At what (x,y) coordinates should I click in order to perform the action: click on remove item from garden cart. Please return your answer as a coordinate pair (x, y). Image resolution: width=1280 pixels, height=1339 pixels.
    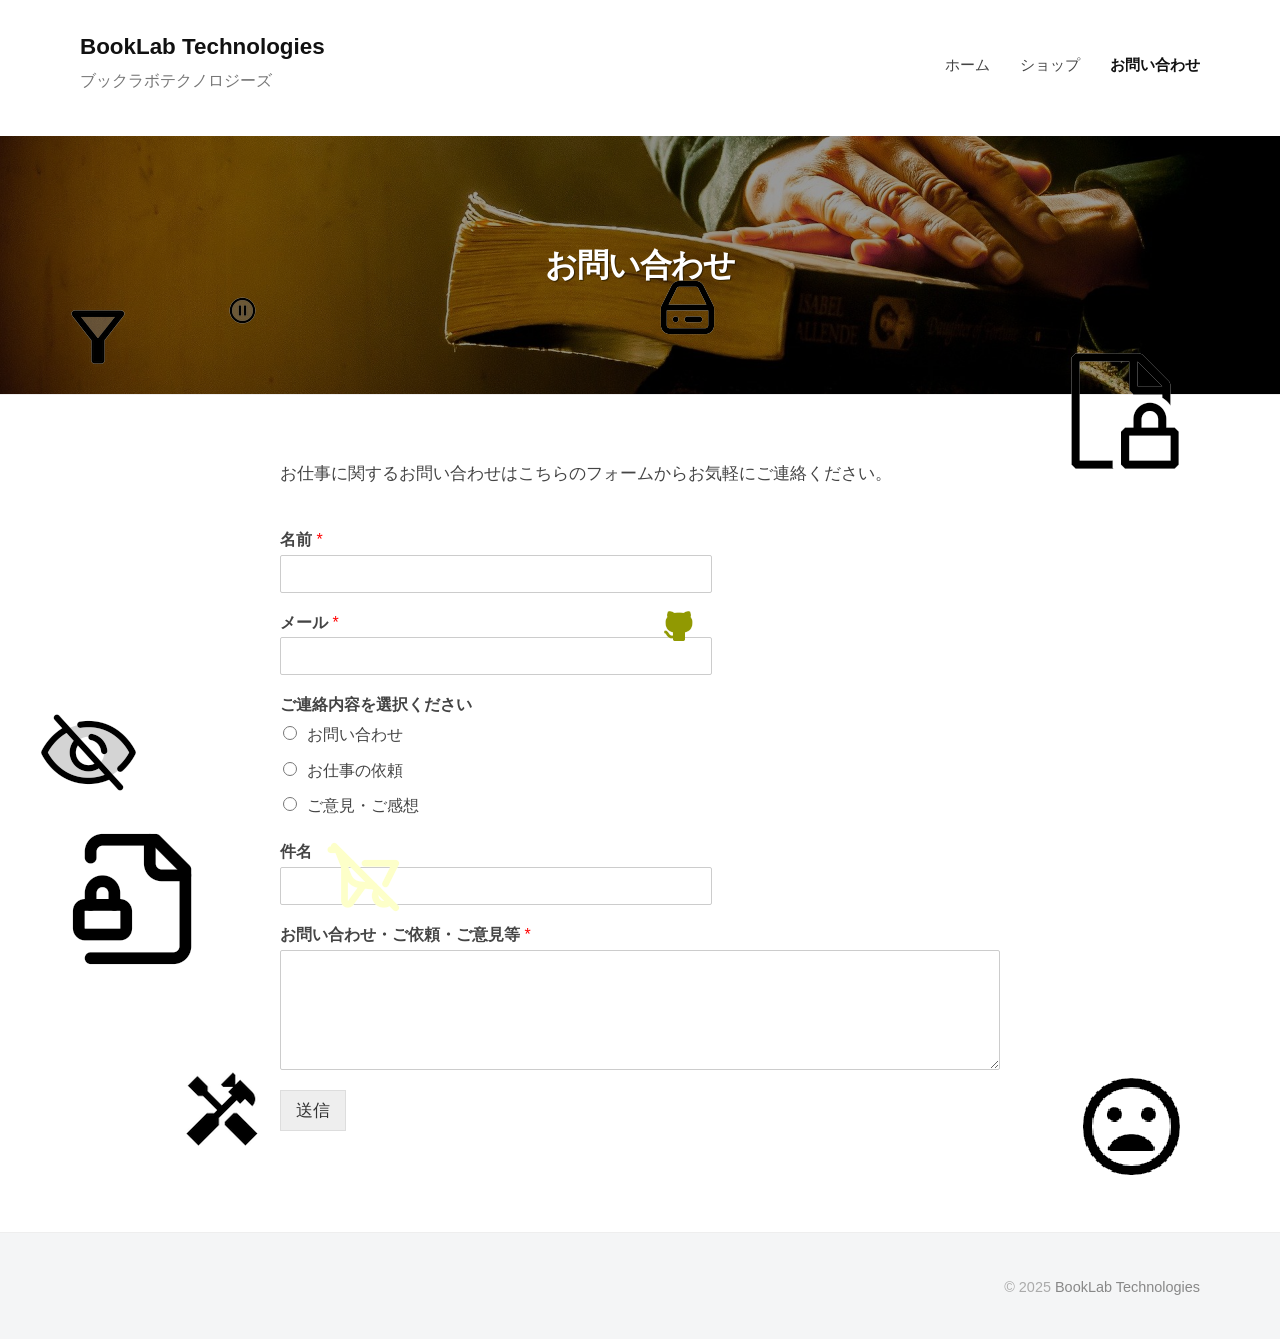
    Looking at the image, I should click on (365, 877).